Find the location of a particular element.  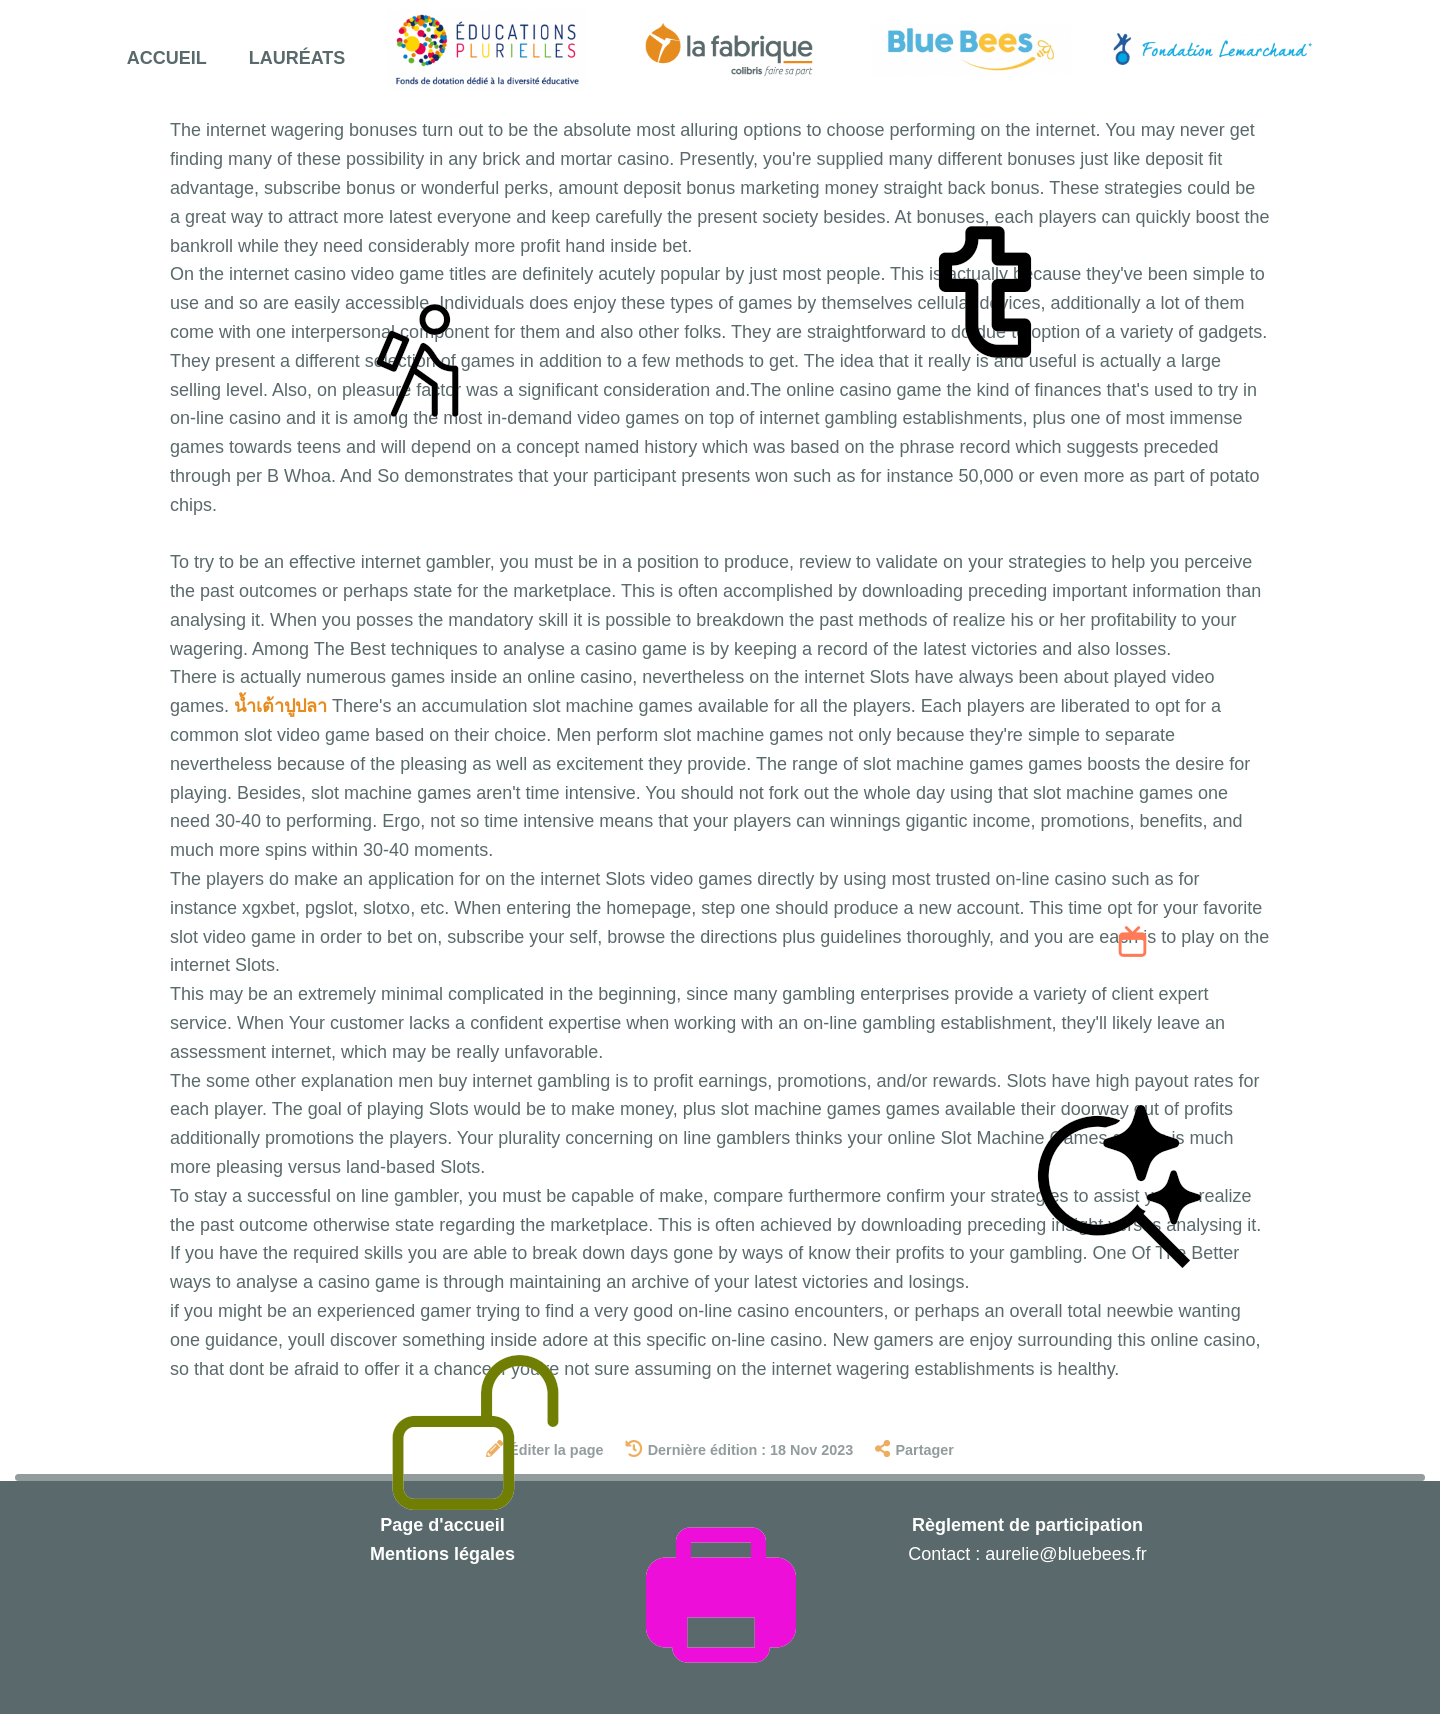

access hiking trails or outdoor activities is located at coordinates (422, 360).